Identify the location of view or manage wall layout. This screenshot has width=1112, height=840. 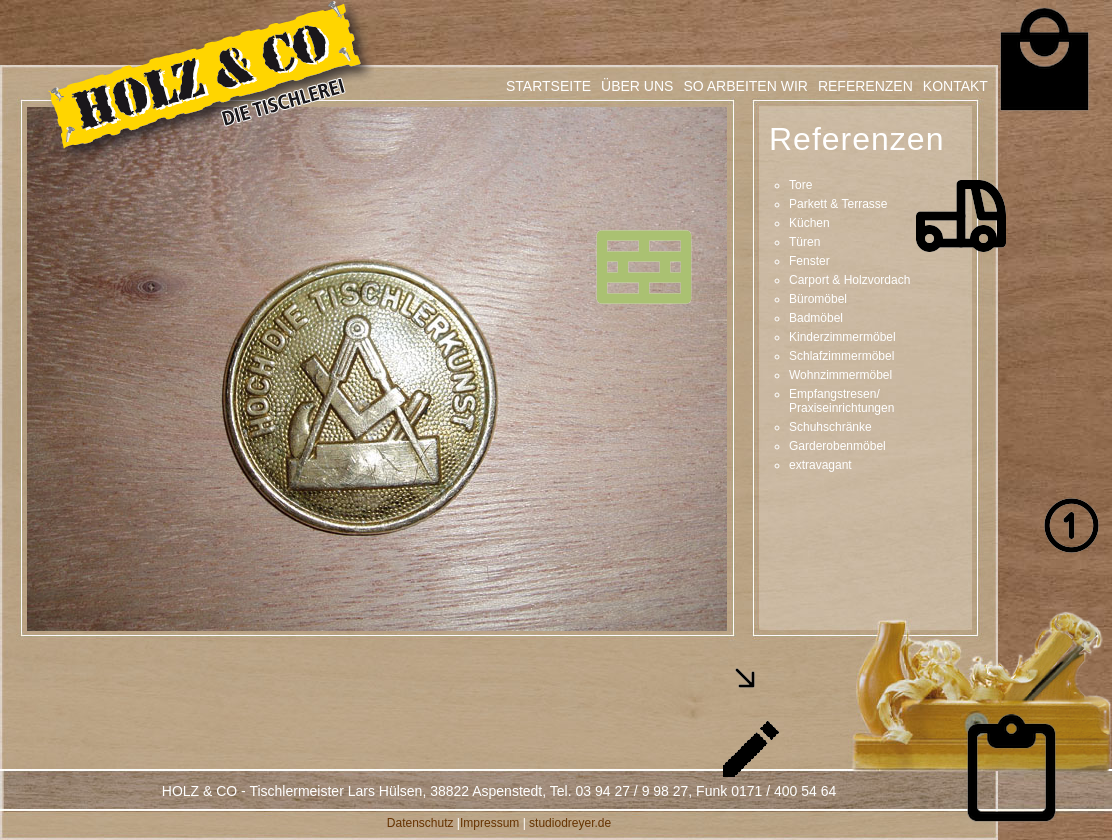
(644, 267).